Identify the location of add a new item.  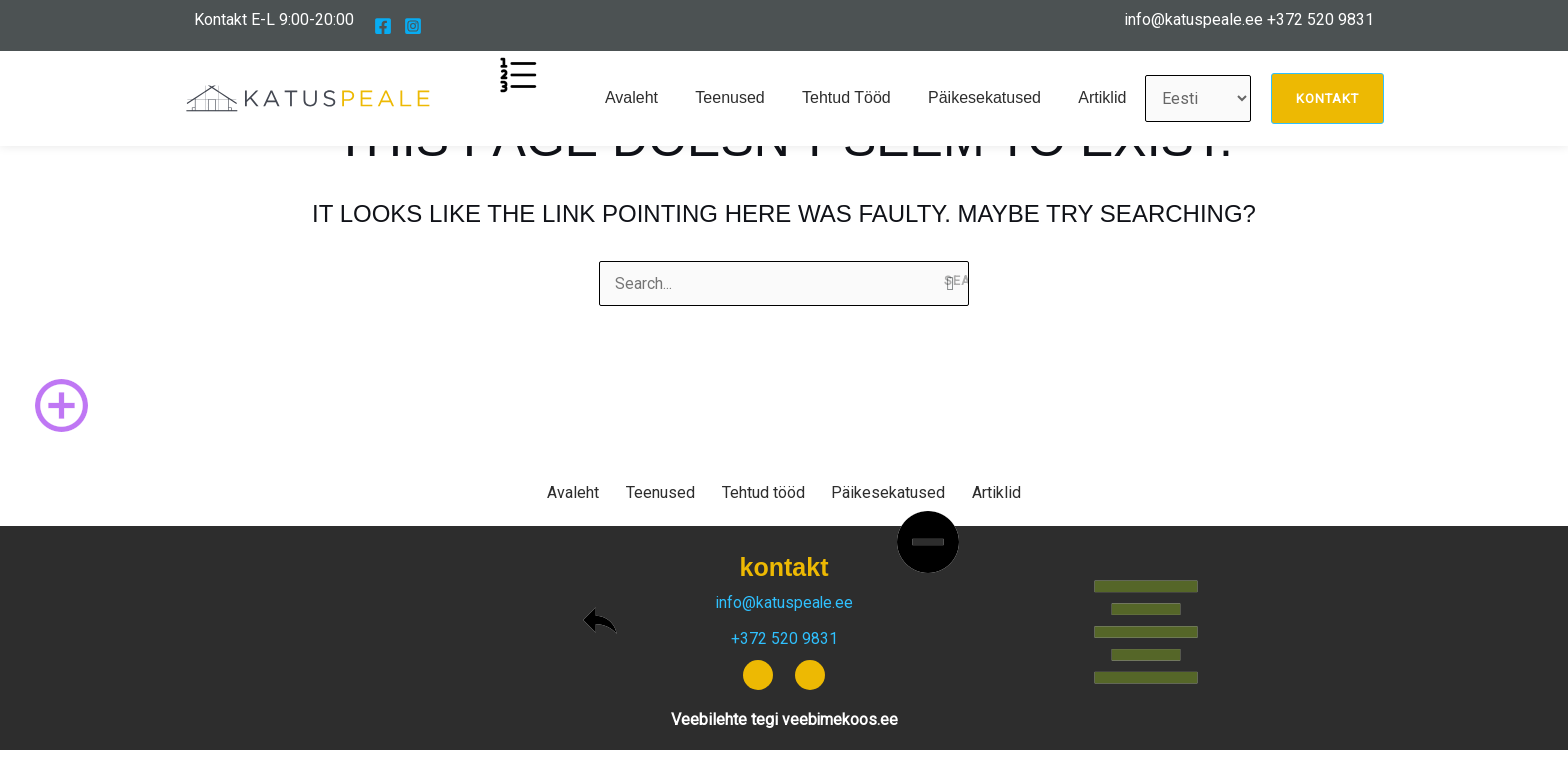
(61, 405).